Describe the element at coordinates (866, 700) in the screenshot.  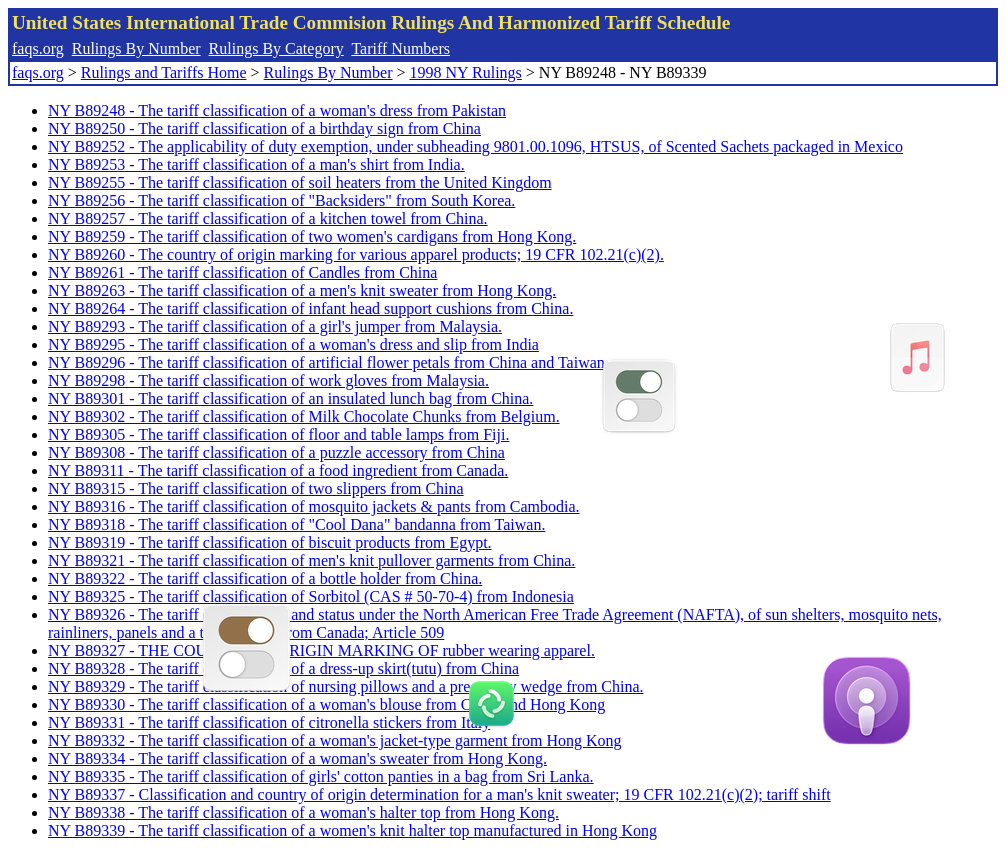
I see `open the apple podcasts app` at that location.